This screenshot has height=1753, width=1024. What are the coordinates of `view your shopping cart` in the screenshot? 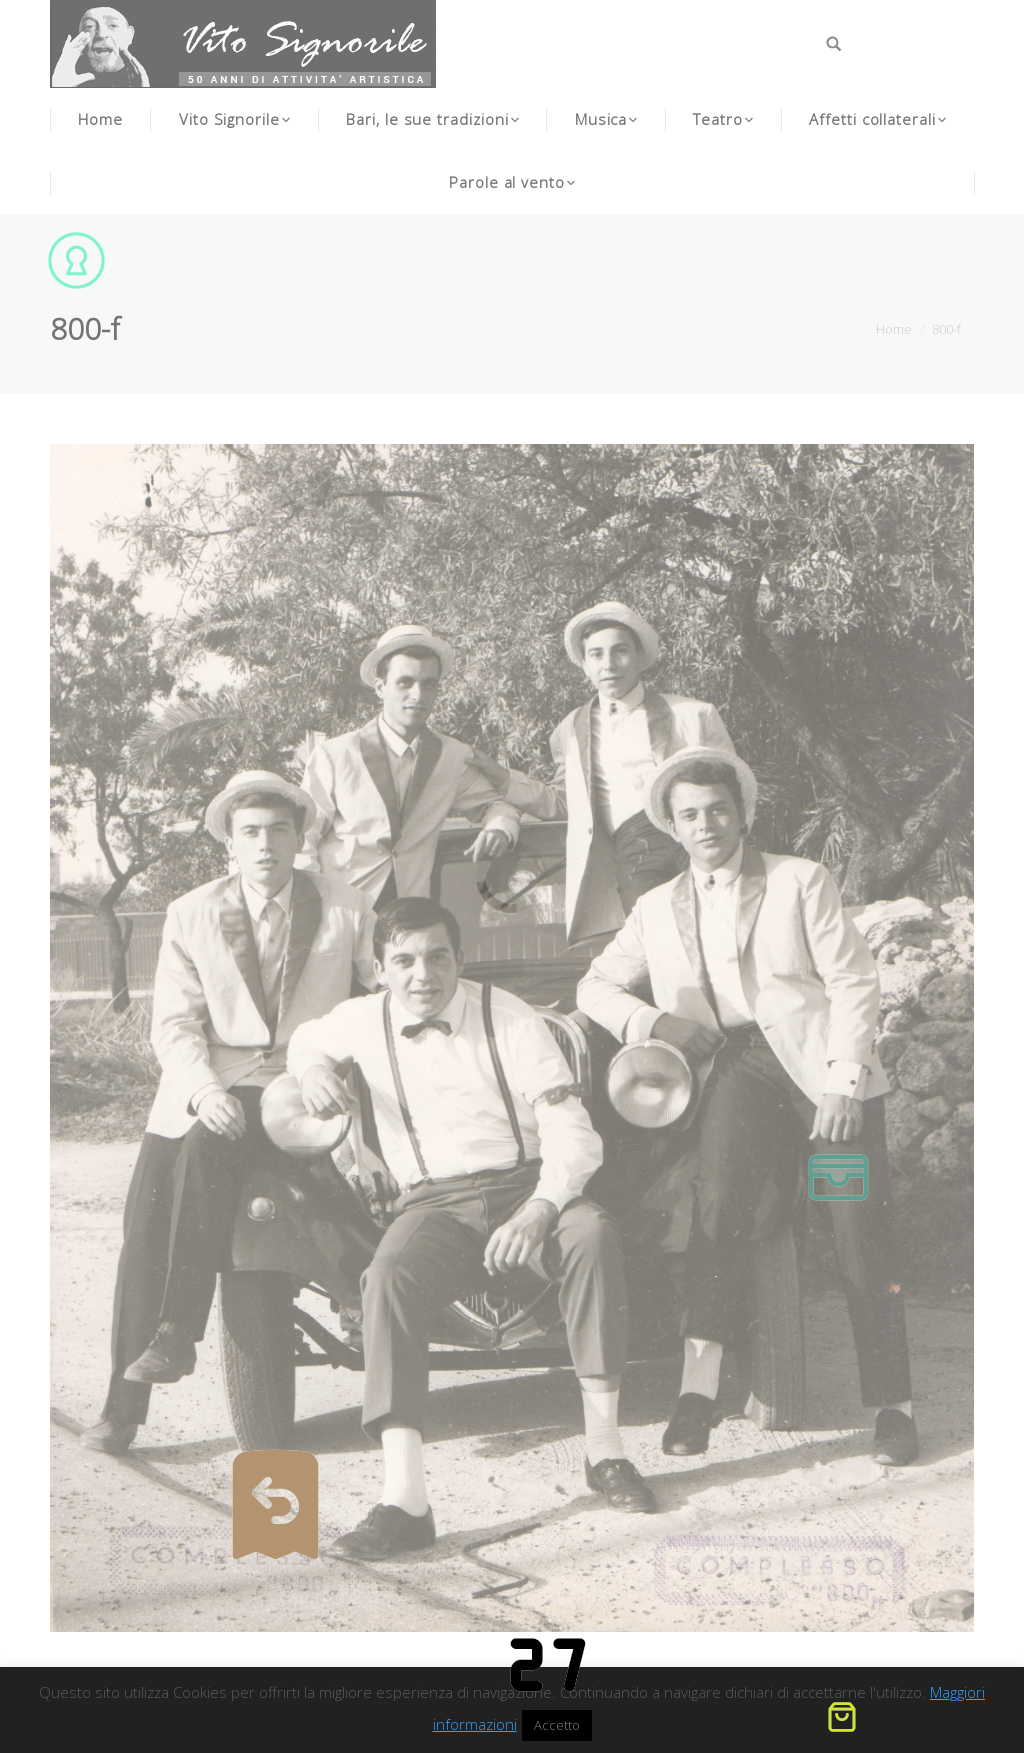 It's located at (842, 1717).